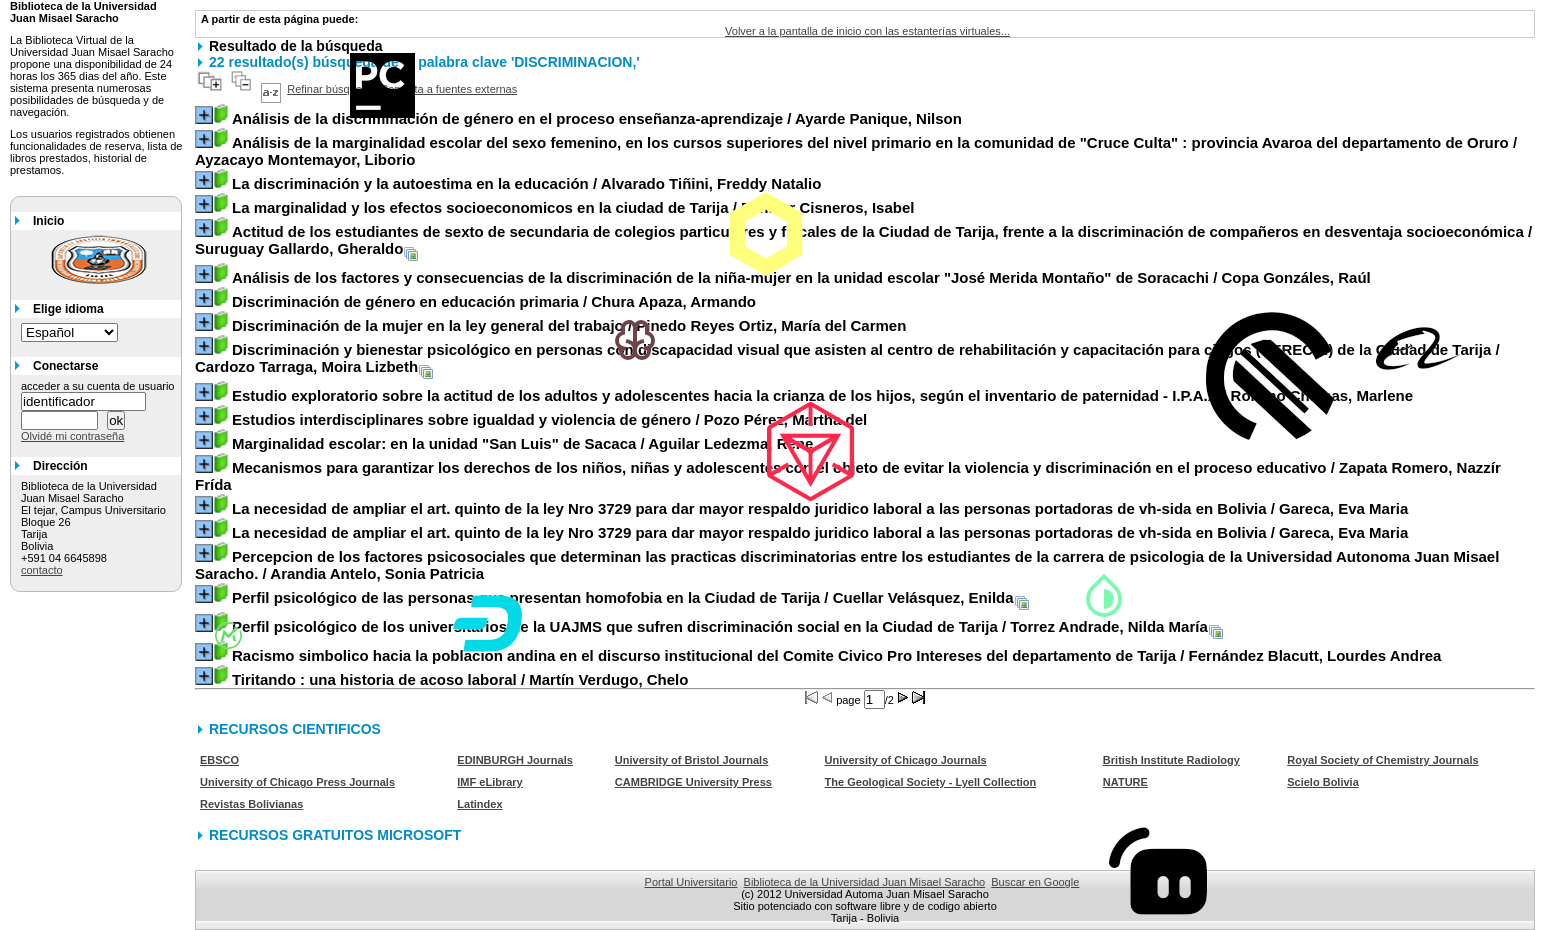 This screenshot has width=1545, height=930. Describe the element at coordinates (382, 85) in the screenshot. I see `open PyCharm IDE` at that location.